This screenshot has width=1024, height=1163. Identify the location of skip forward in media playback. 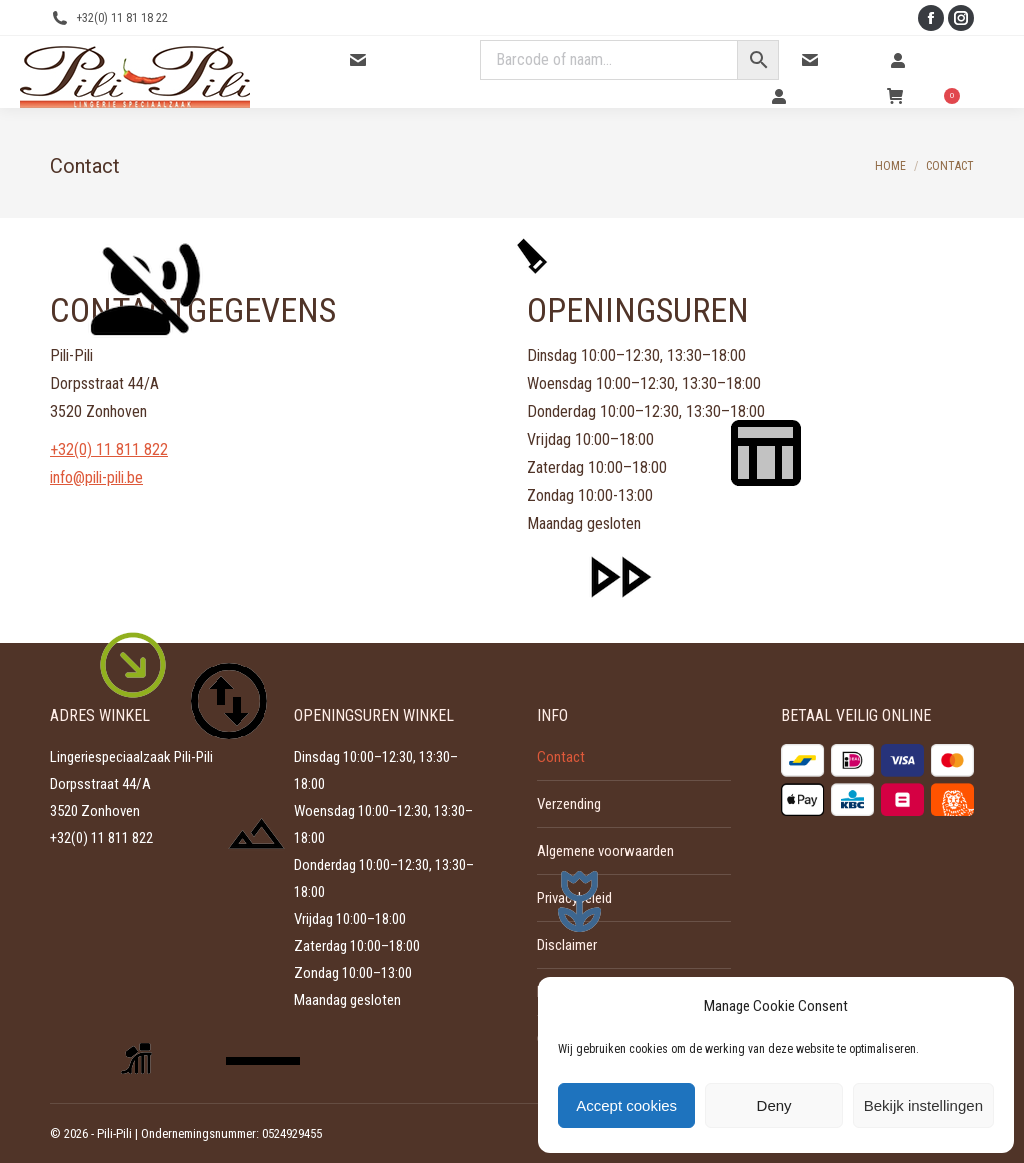
(619, 577).